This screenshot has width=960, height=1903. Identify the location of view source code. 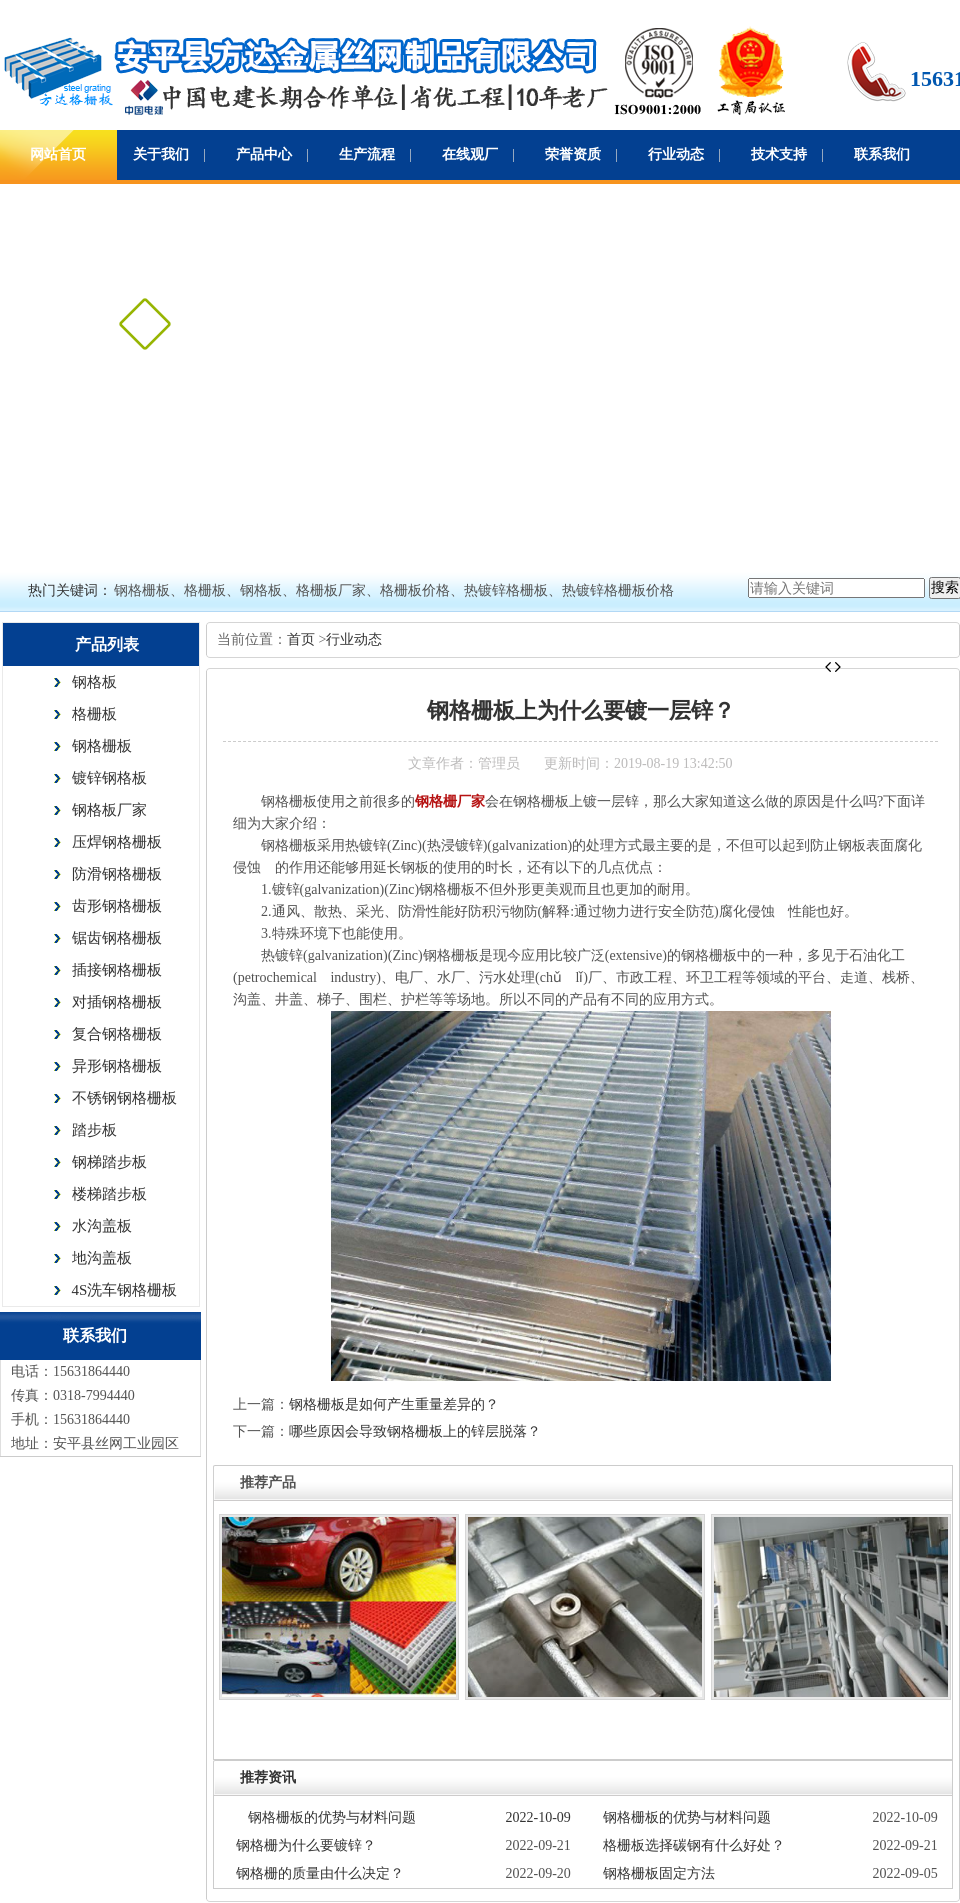
(833, 667).